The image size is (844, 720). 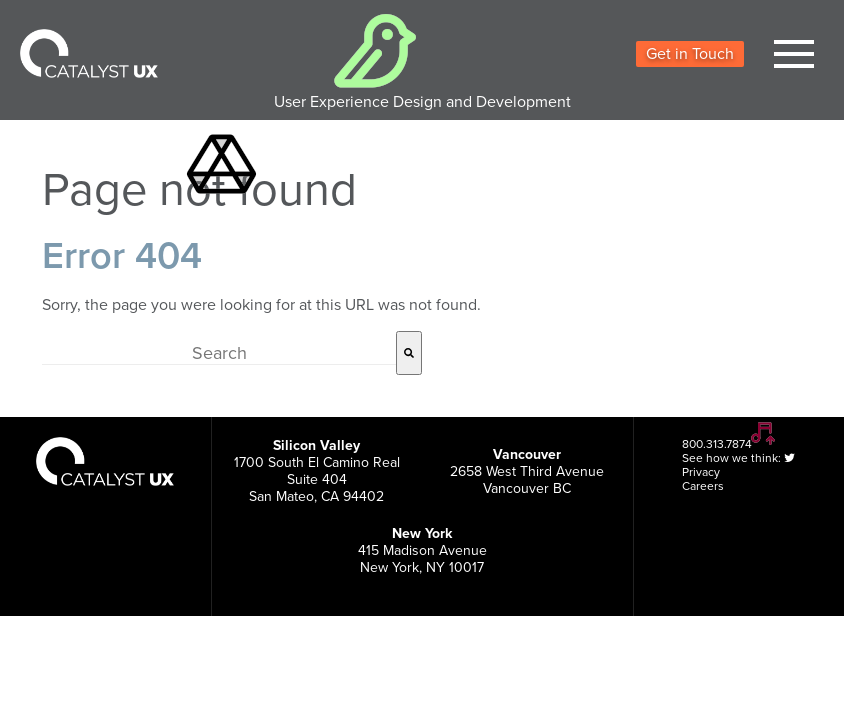 I want to click on increase music volume, so click(x=762, y=432).